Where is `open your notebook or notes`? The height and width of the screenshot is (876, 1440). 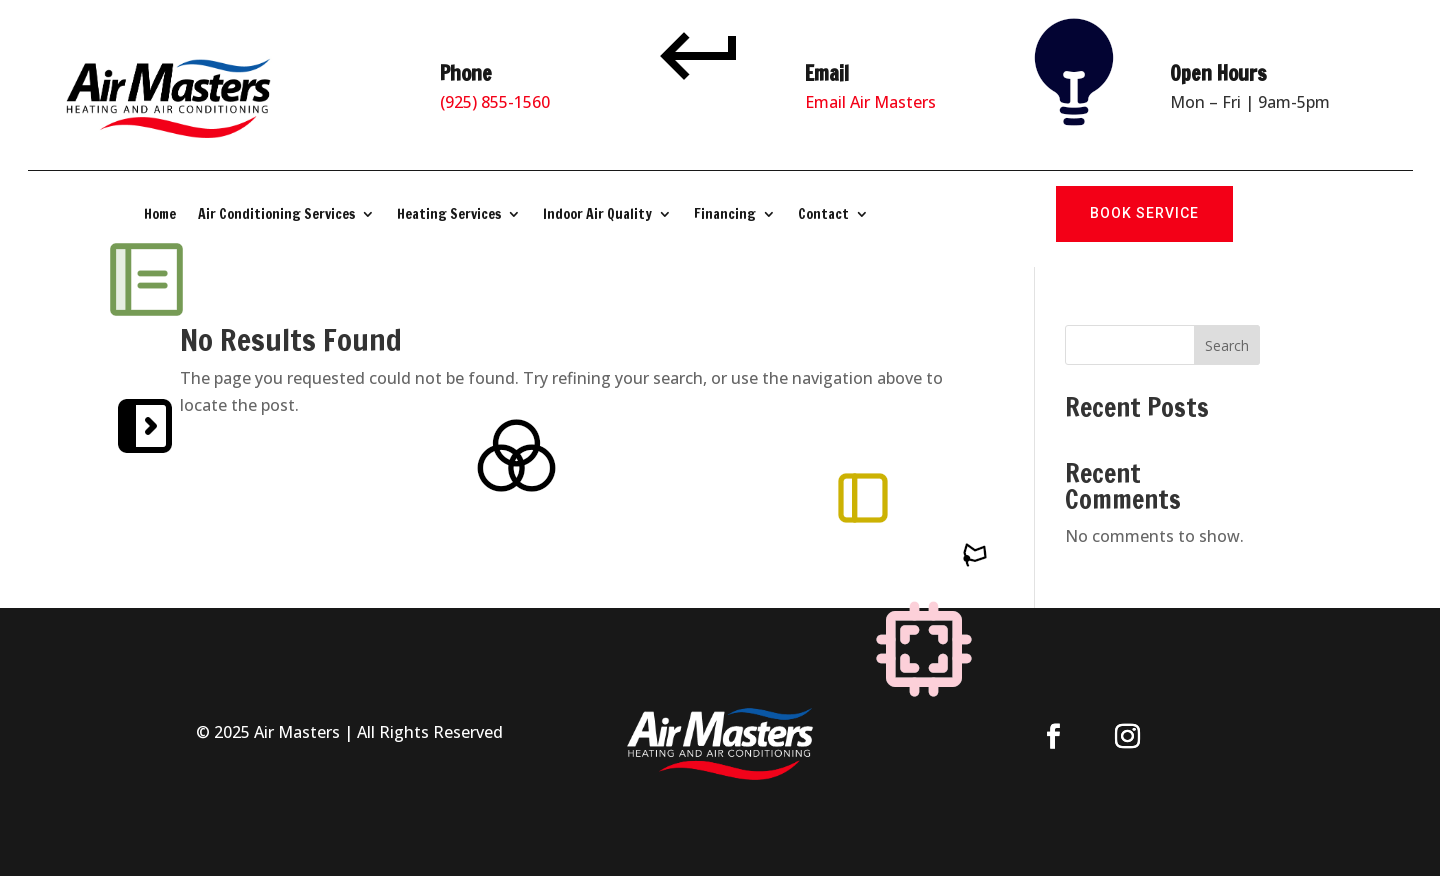 open your notebook or notes is located at coordinates (146, 279).